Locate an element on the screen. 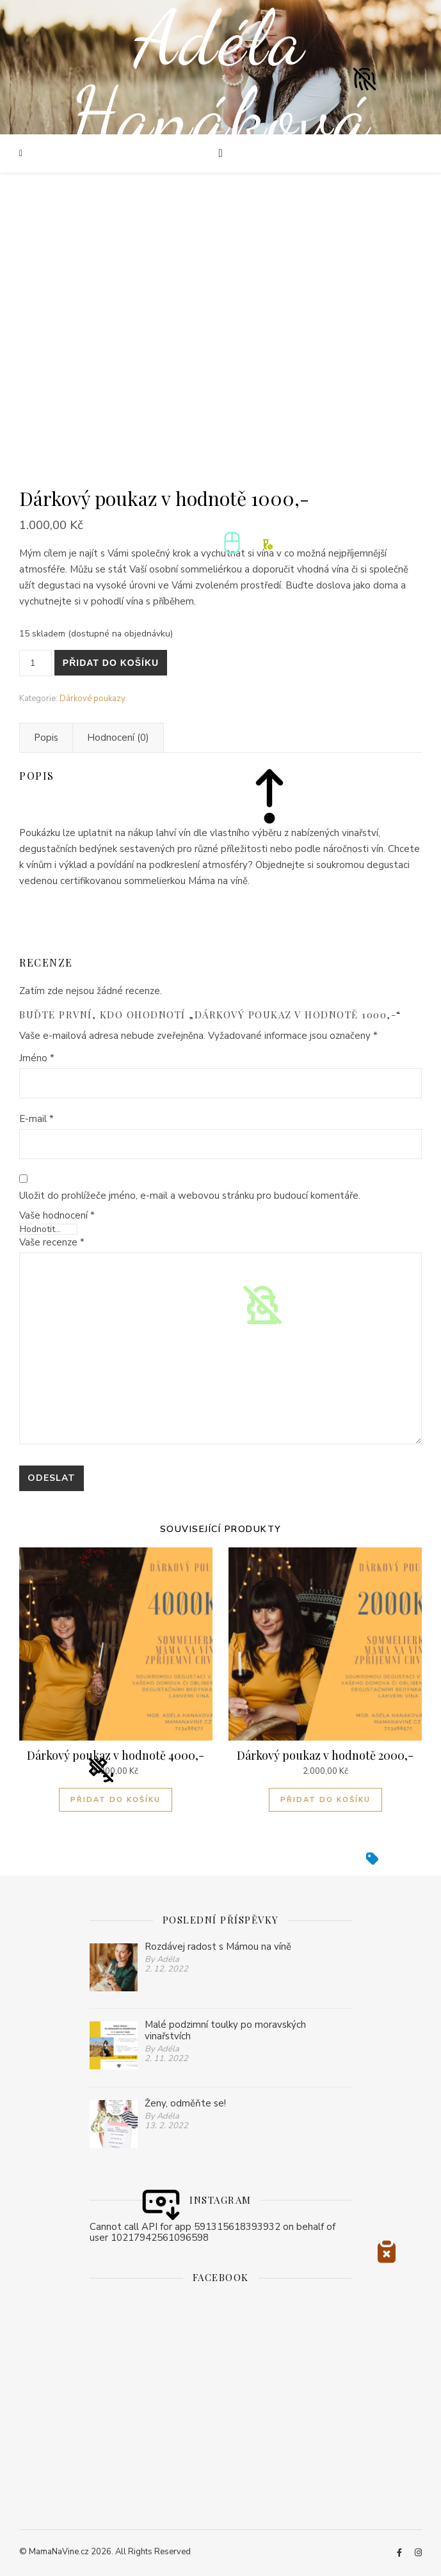  disable fingerprint authentication is located at coordinates (364, 79).